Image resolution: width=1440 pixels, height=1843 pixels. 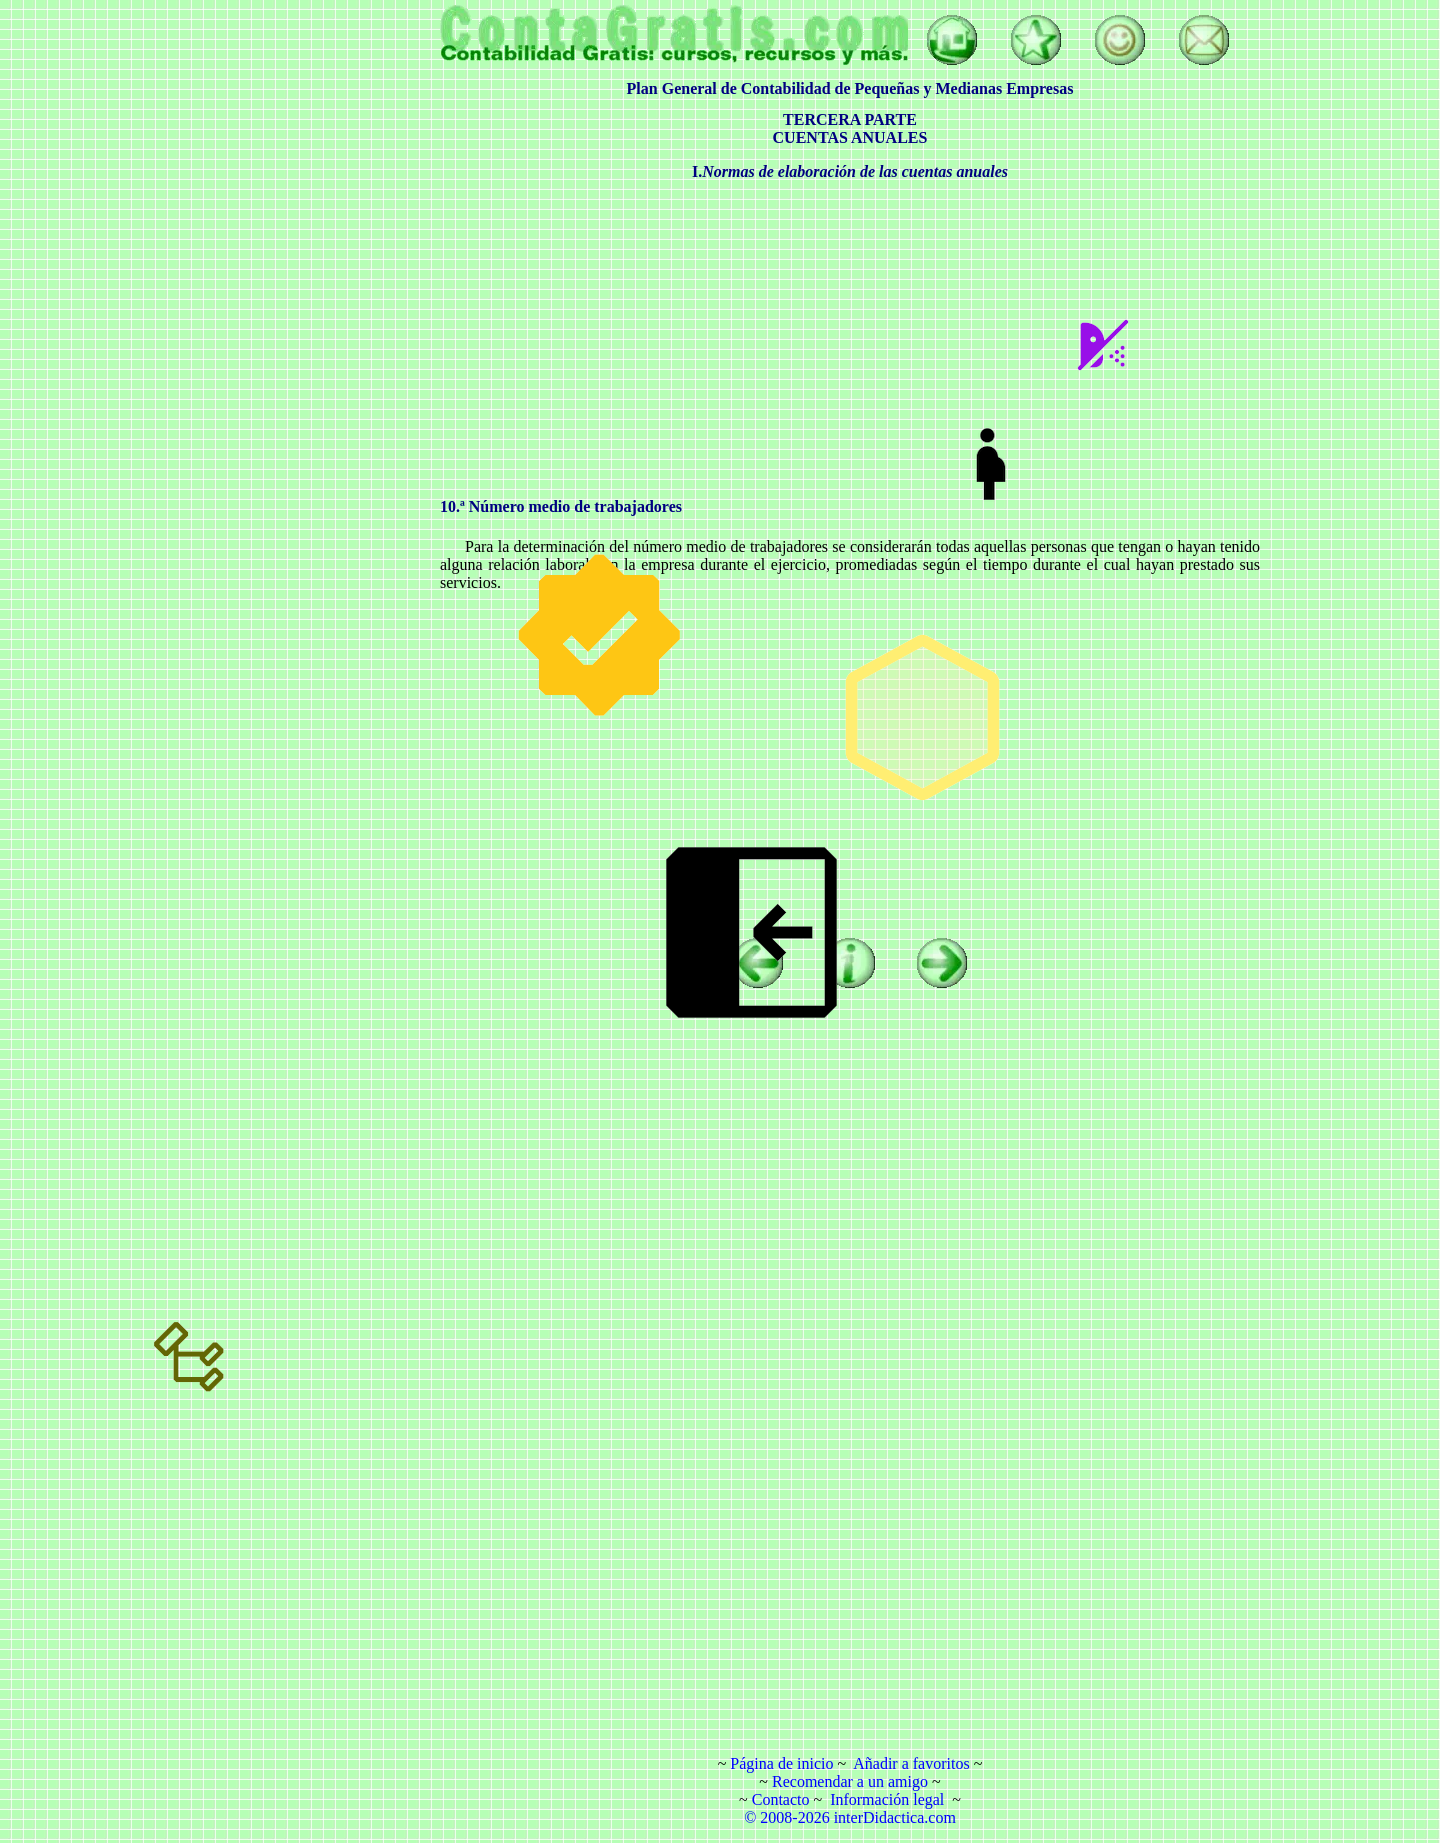 What do you see at coordinates (599, 635) in the screenshot?
I see `indicates a verified or authenticated account` at bounding box center [599, 635].